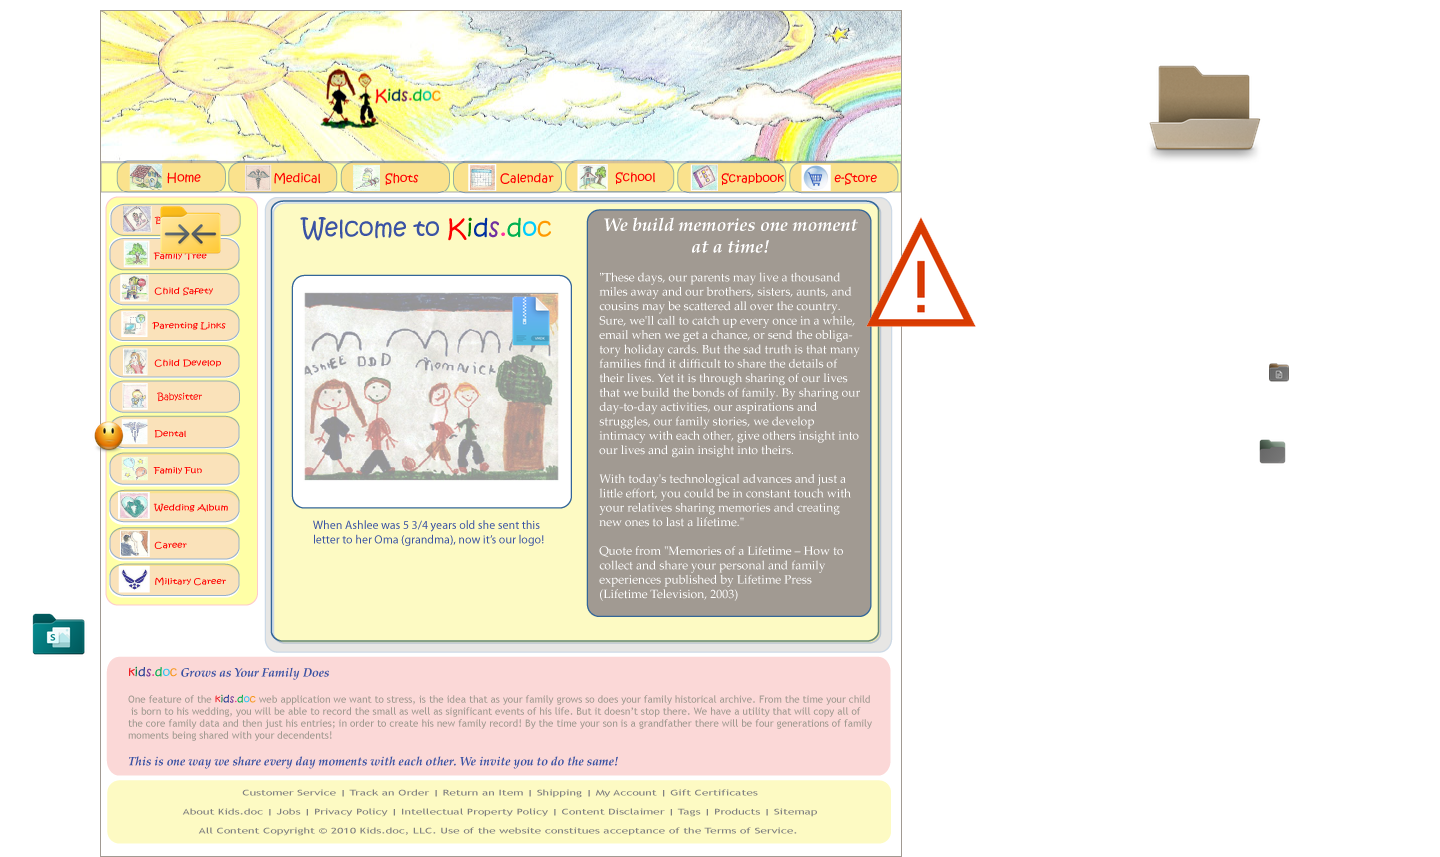 This screenshot has width=1440, height=857. Describe the element at coordinates (58, 635) in the screenshot. I see `open folder containing microsoft sway files` at that location.